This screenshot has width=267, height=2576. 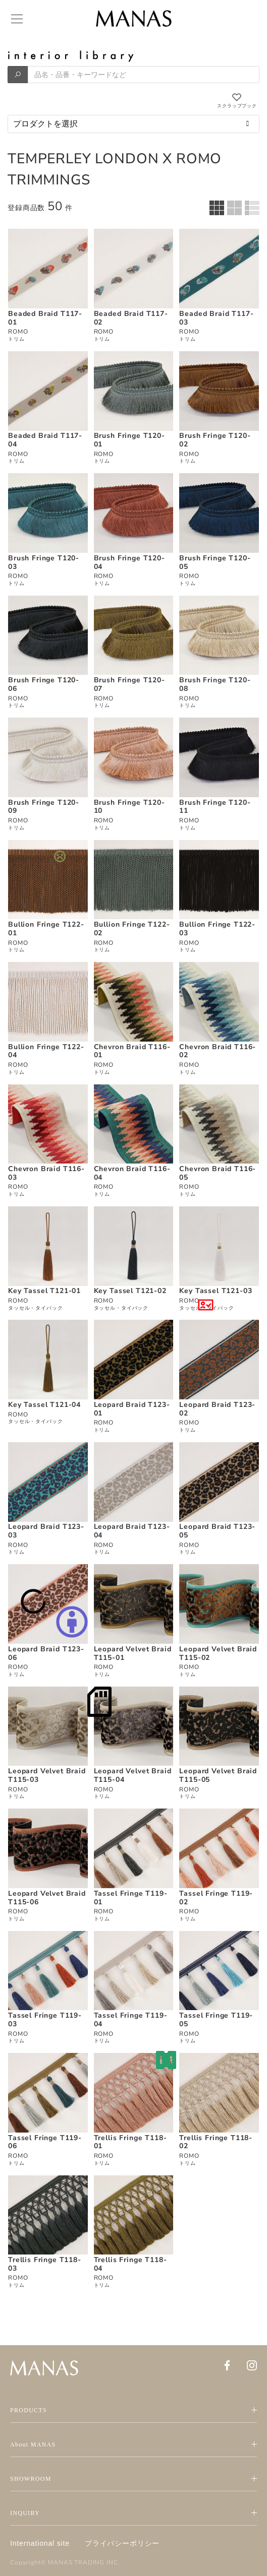 I want to click on redeem a coupon or discount code, so click(x=166, y=2060).